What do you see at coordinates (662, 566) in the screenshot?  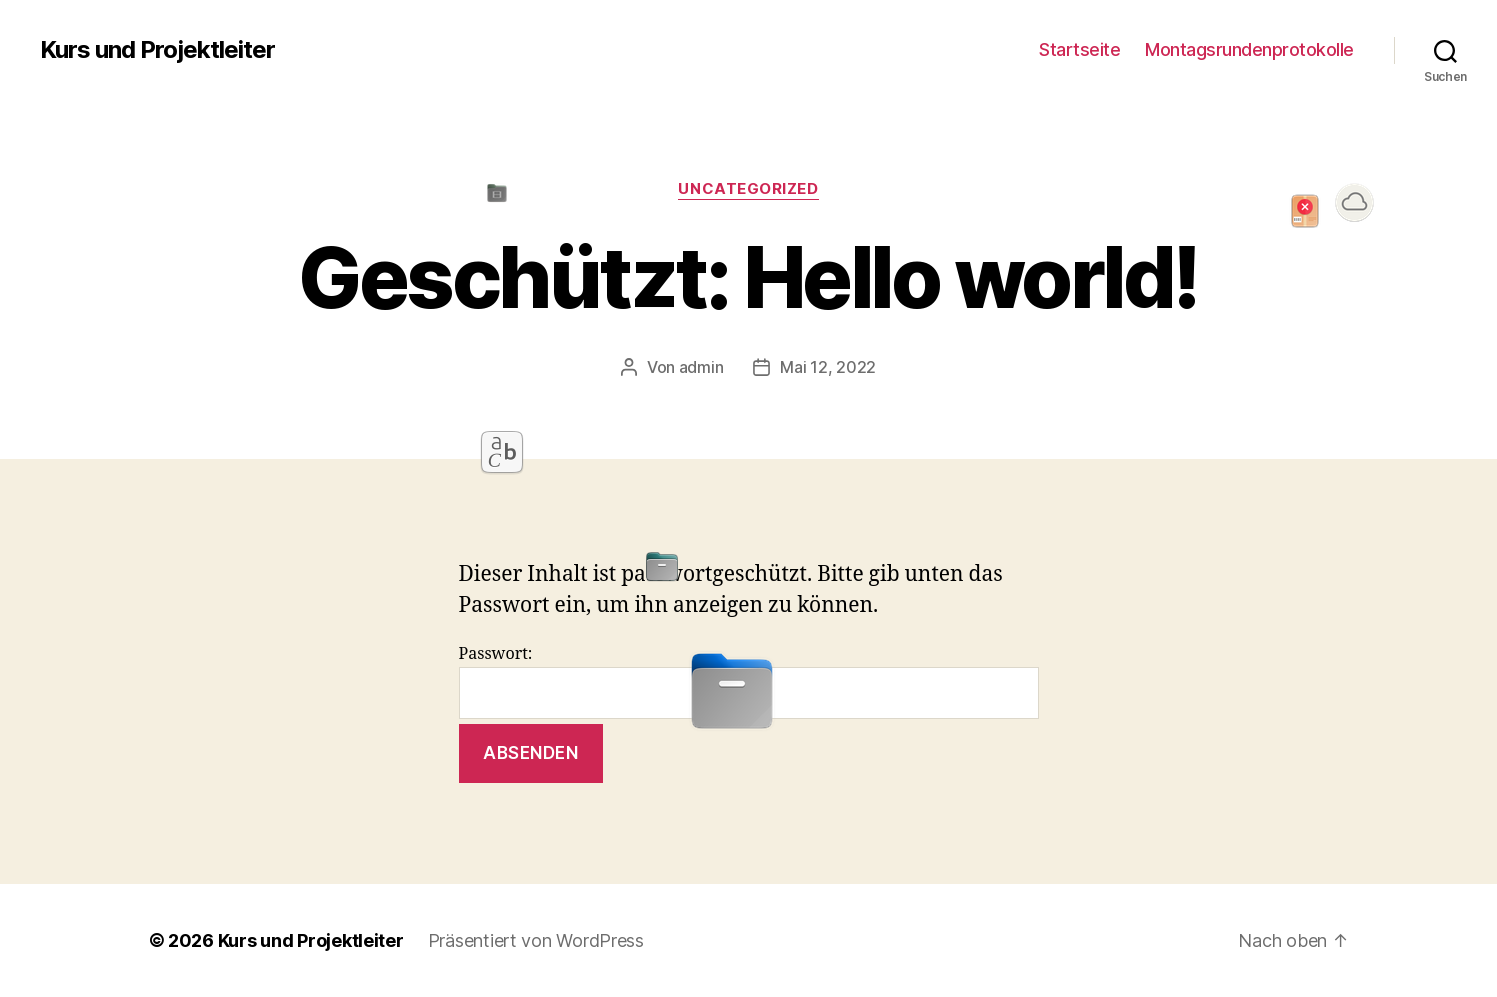 I see `open file manager application` at bounding box center [662, 566].